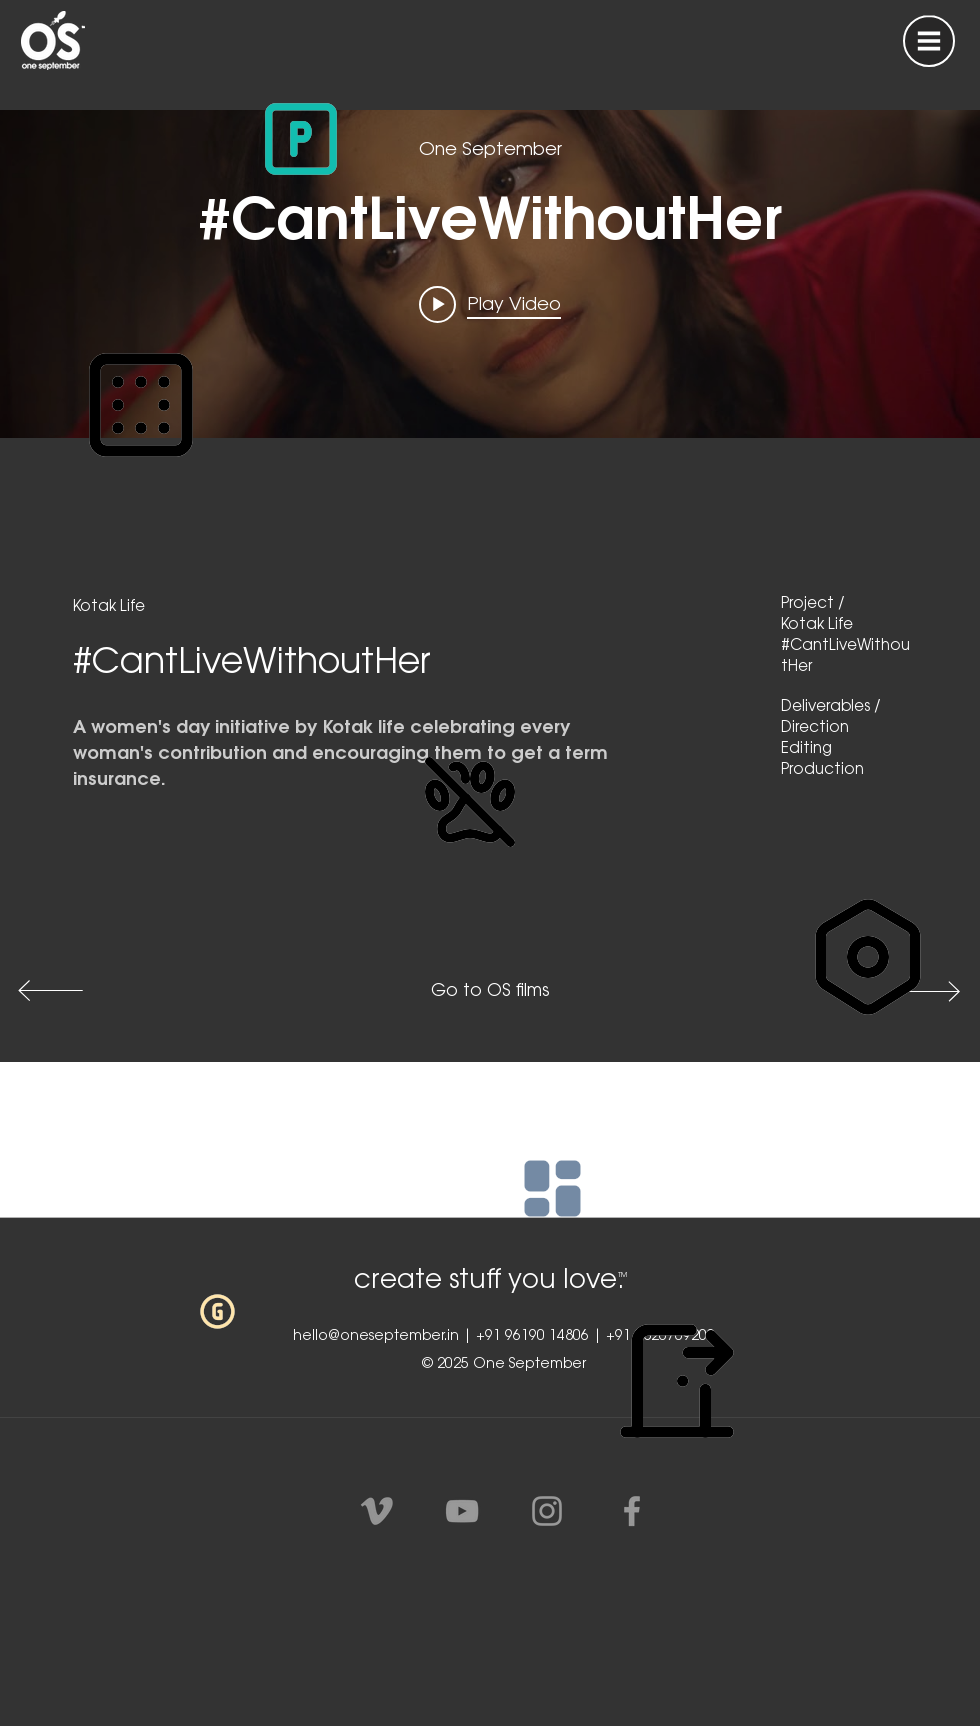  What do you see at coordinates (677, 1381) in the screenshot?
I see `log out of your account` at bounding box center [677, 1381].